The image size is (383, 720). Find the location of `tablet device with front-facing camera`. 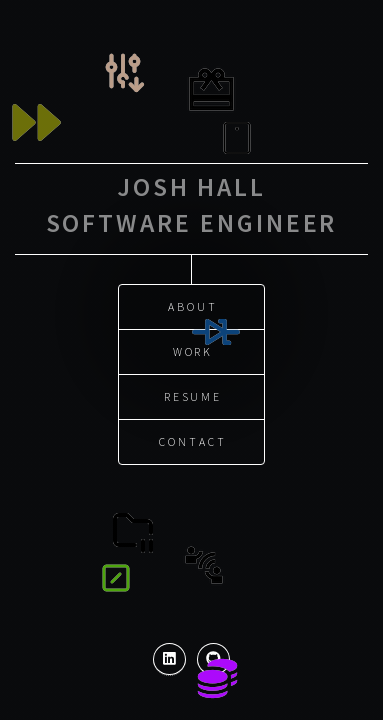

tablet device with front-facing camera is located at coordinates (237, 138).